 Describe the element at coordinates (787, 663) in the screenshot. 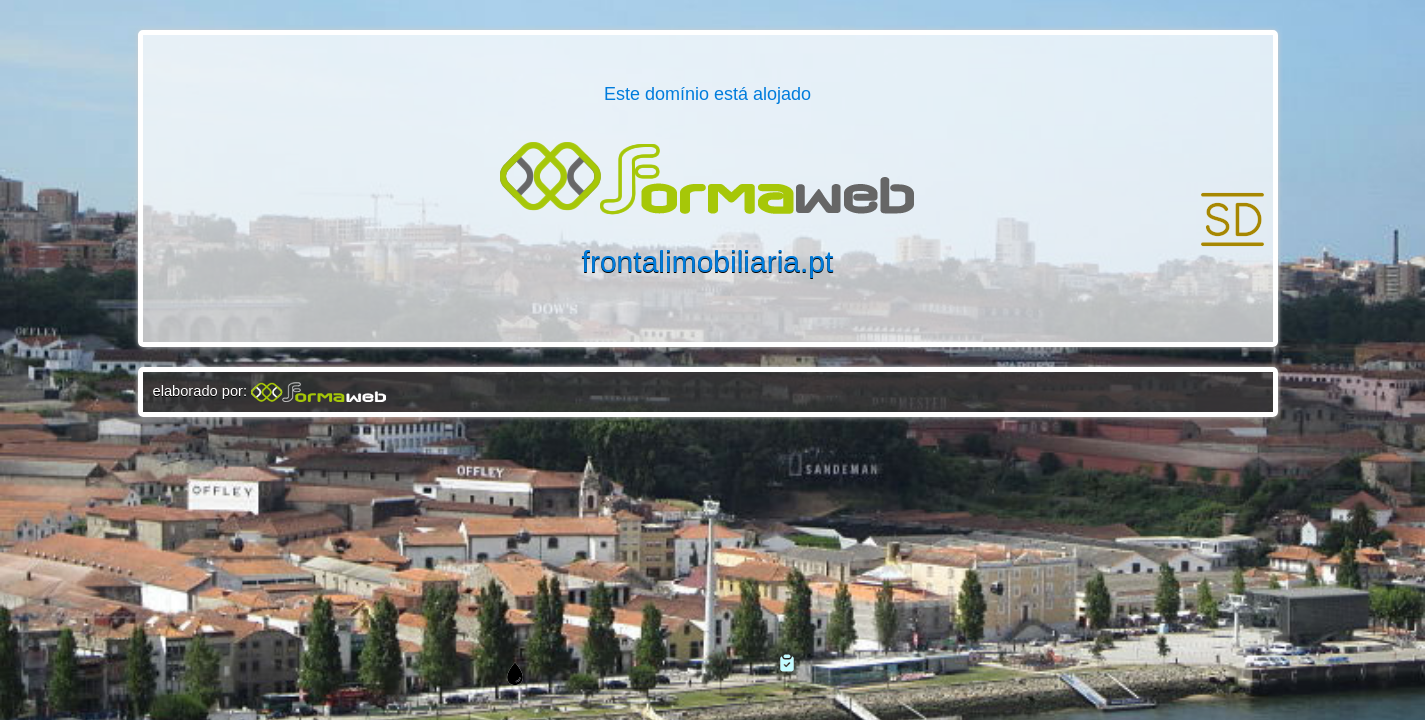

I see `mark task as complete` at that location.